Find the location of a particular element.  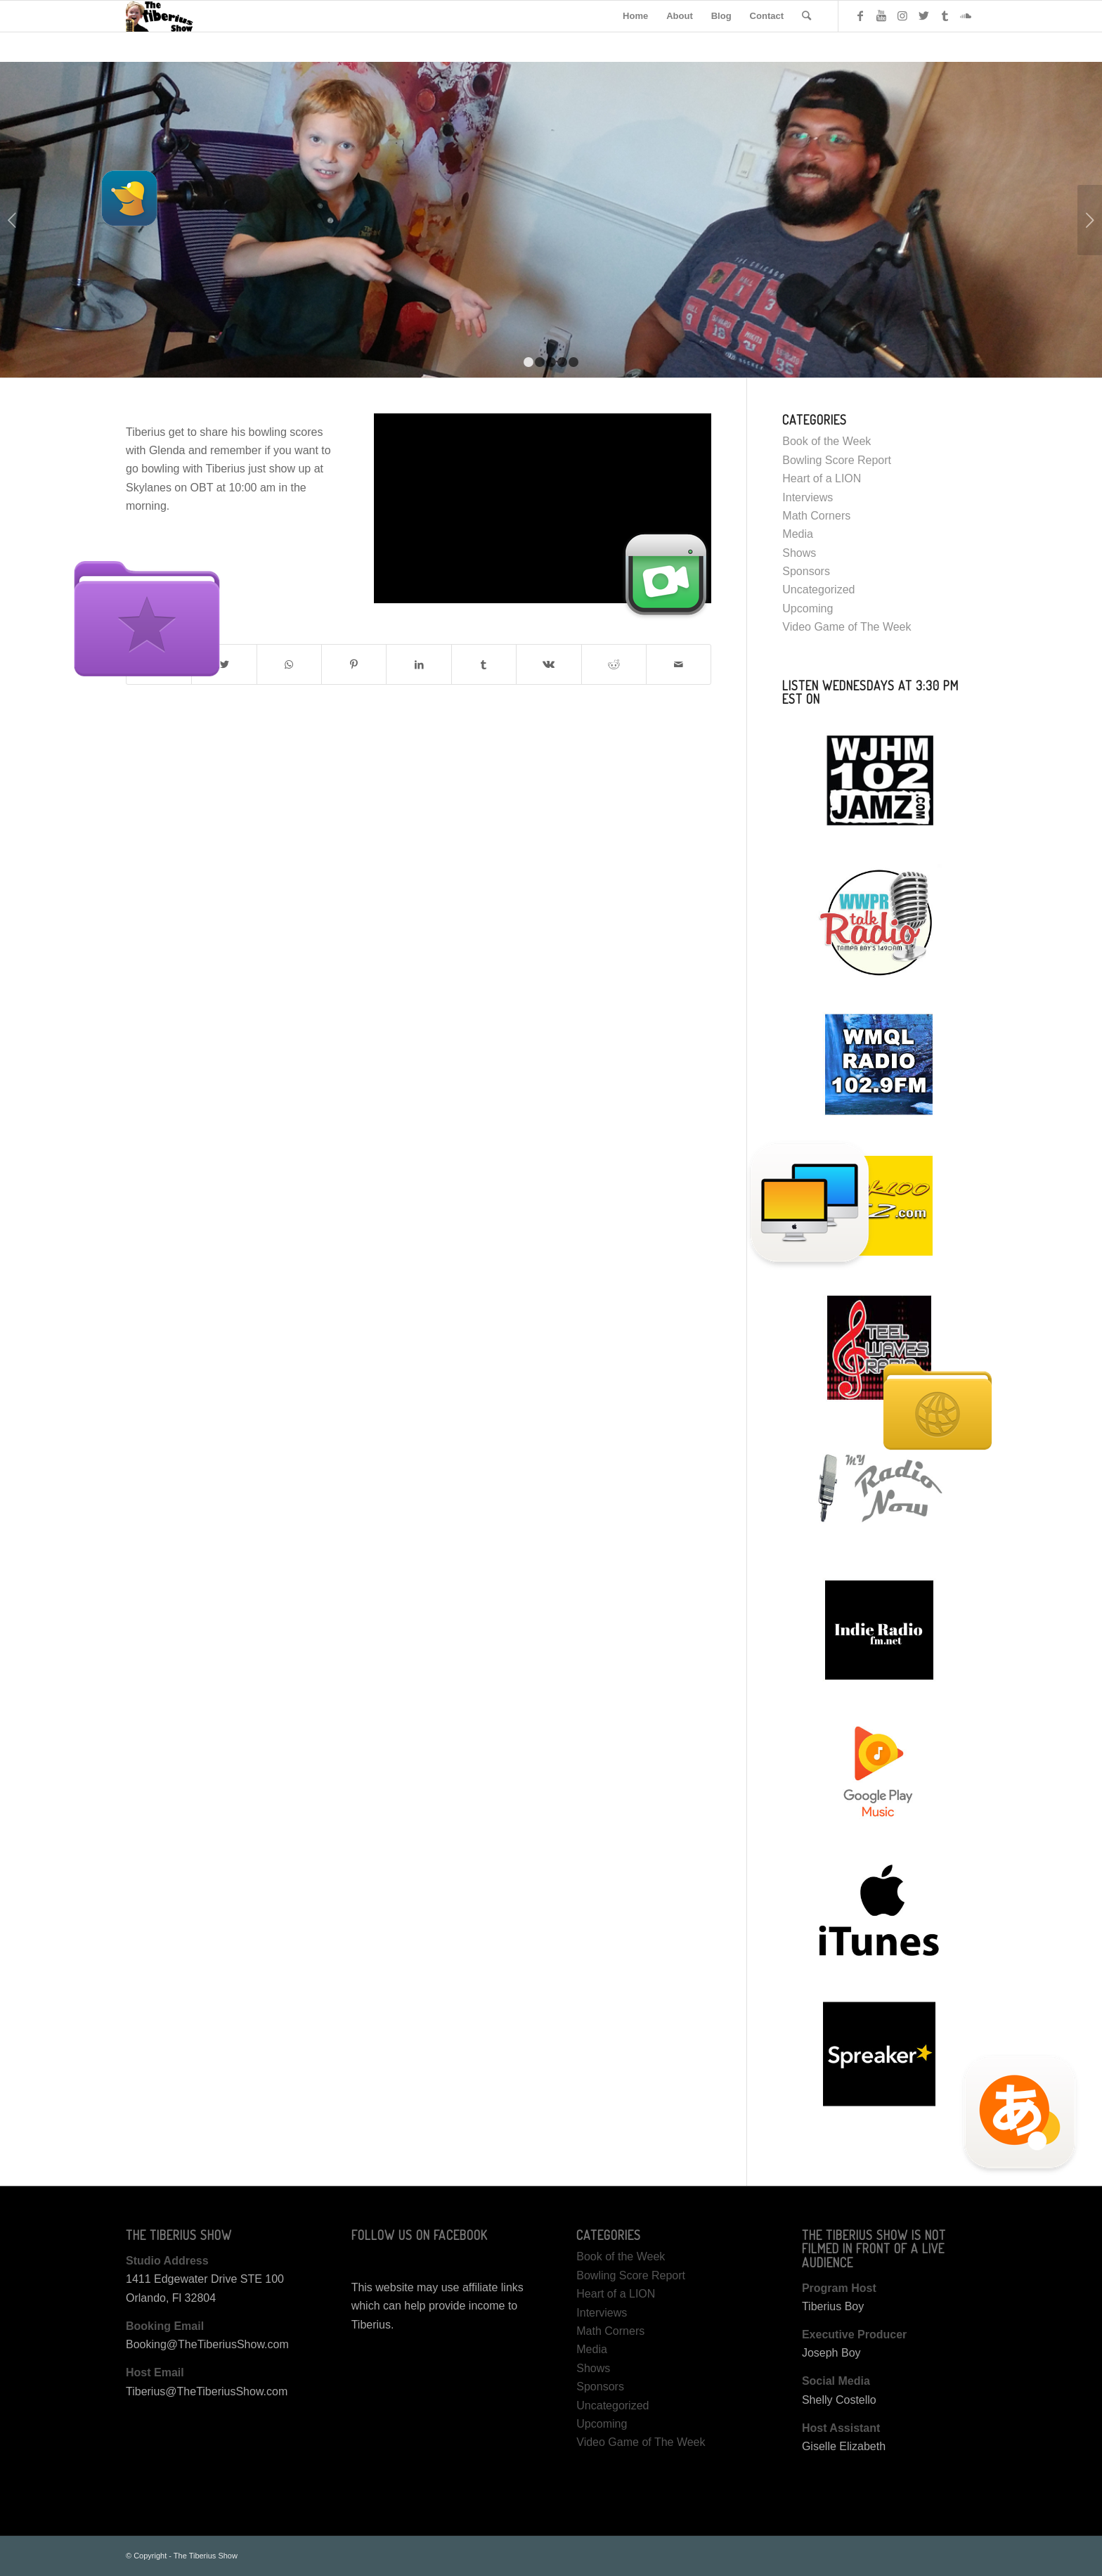

open your bookmarked or favorite files folder is located at coordinates (147, 619).